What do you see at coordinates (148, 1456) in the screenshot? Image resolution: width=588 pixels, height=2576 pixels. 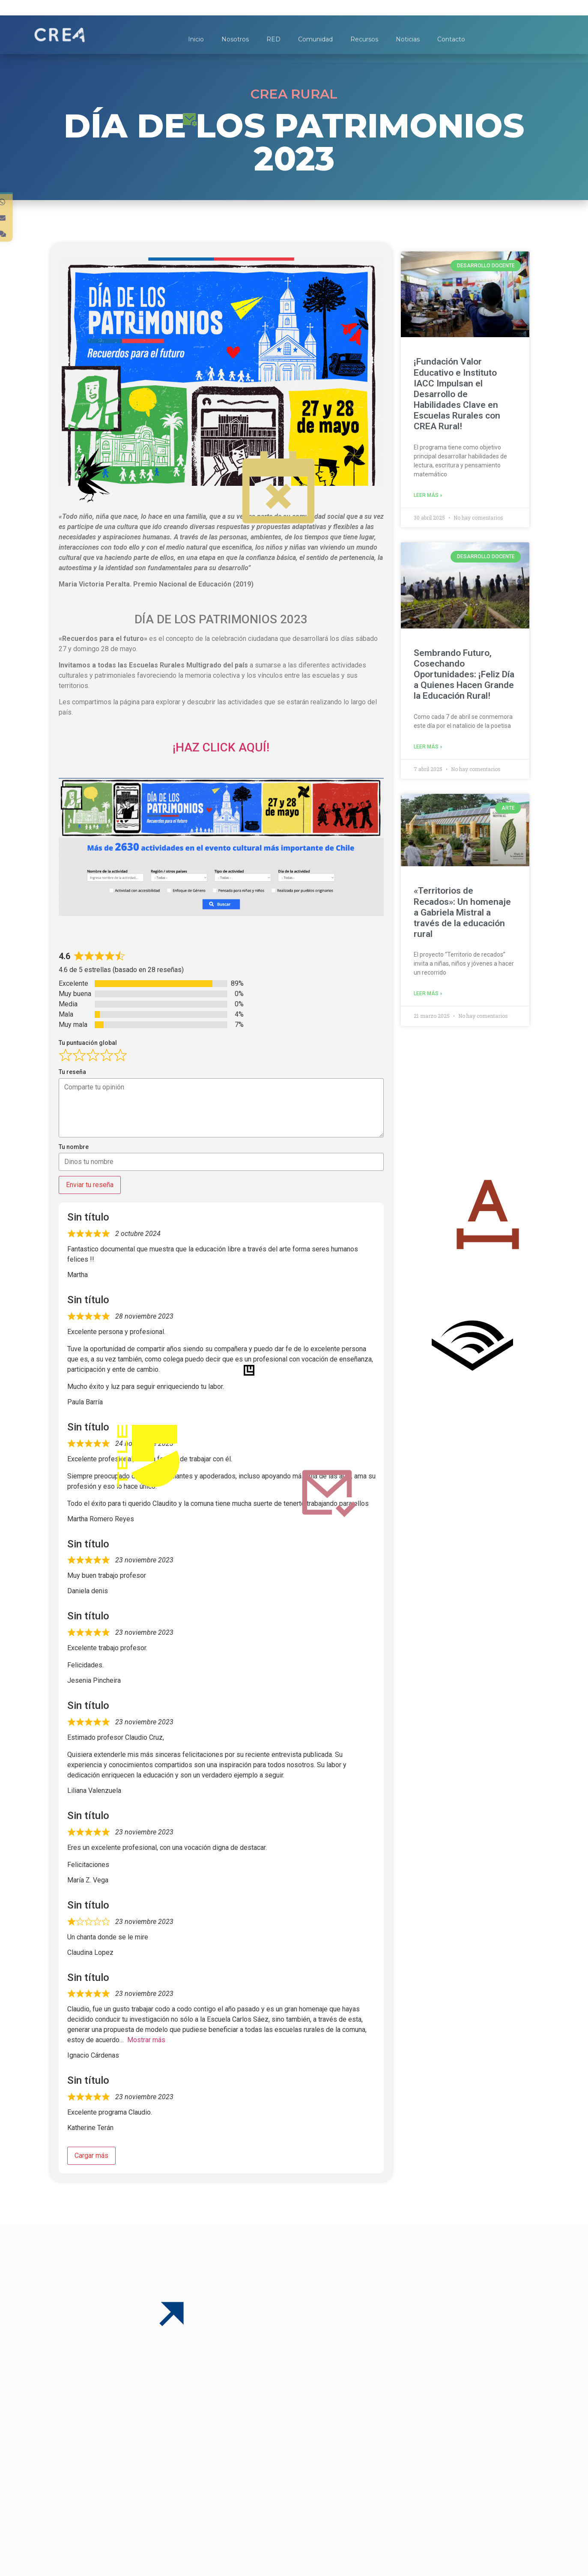 I see `visit the Tele 5 television network website` at bounding box center [148, 1456].